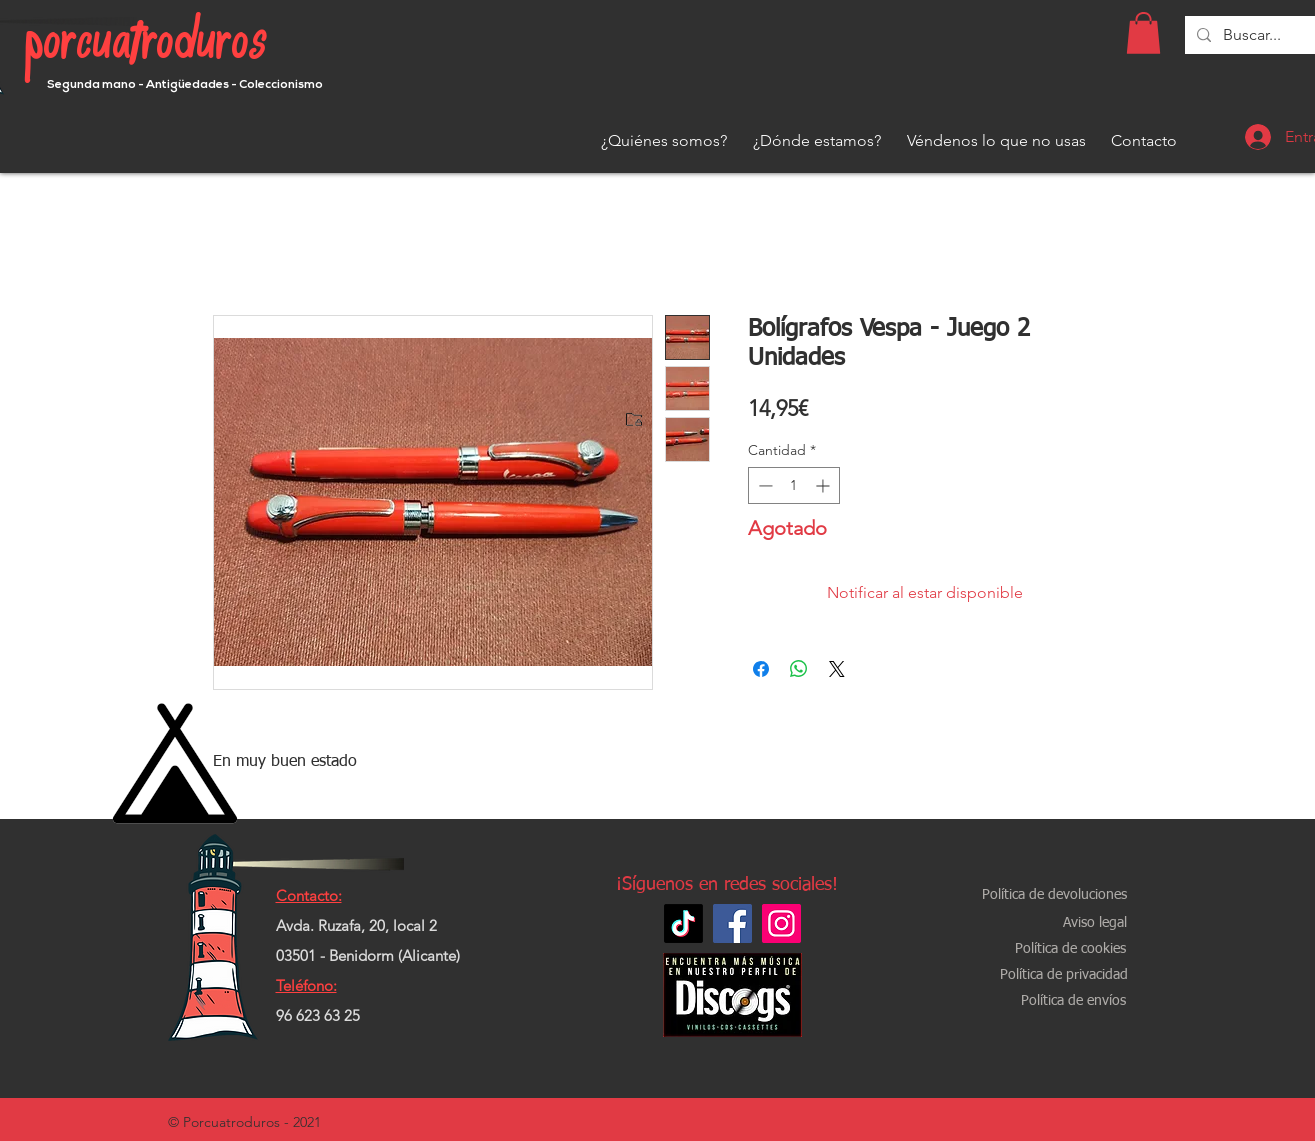 This screenshot has height=1141, width=1315. What do you see at coordinates (175, 770) in the screenshot?
I see `view campsite or camping information` at bounding box center [175, 770].